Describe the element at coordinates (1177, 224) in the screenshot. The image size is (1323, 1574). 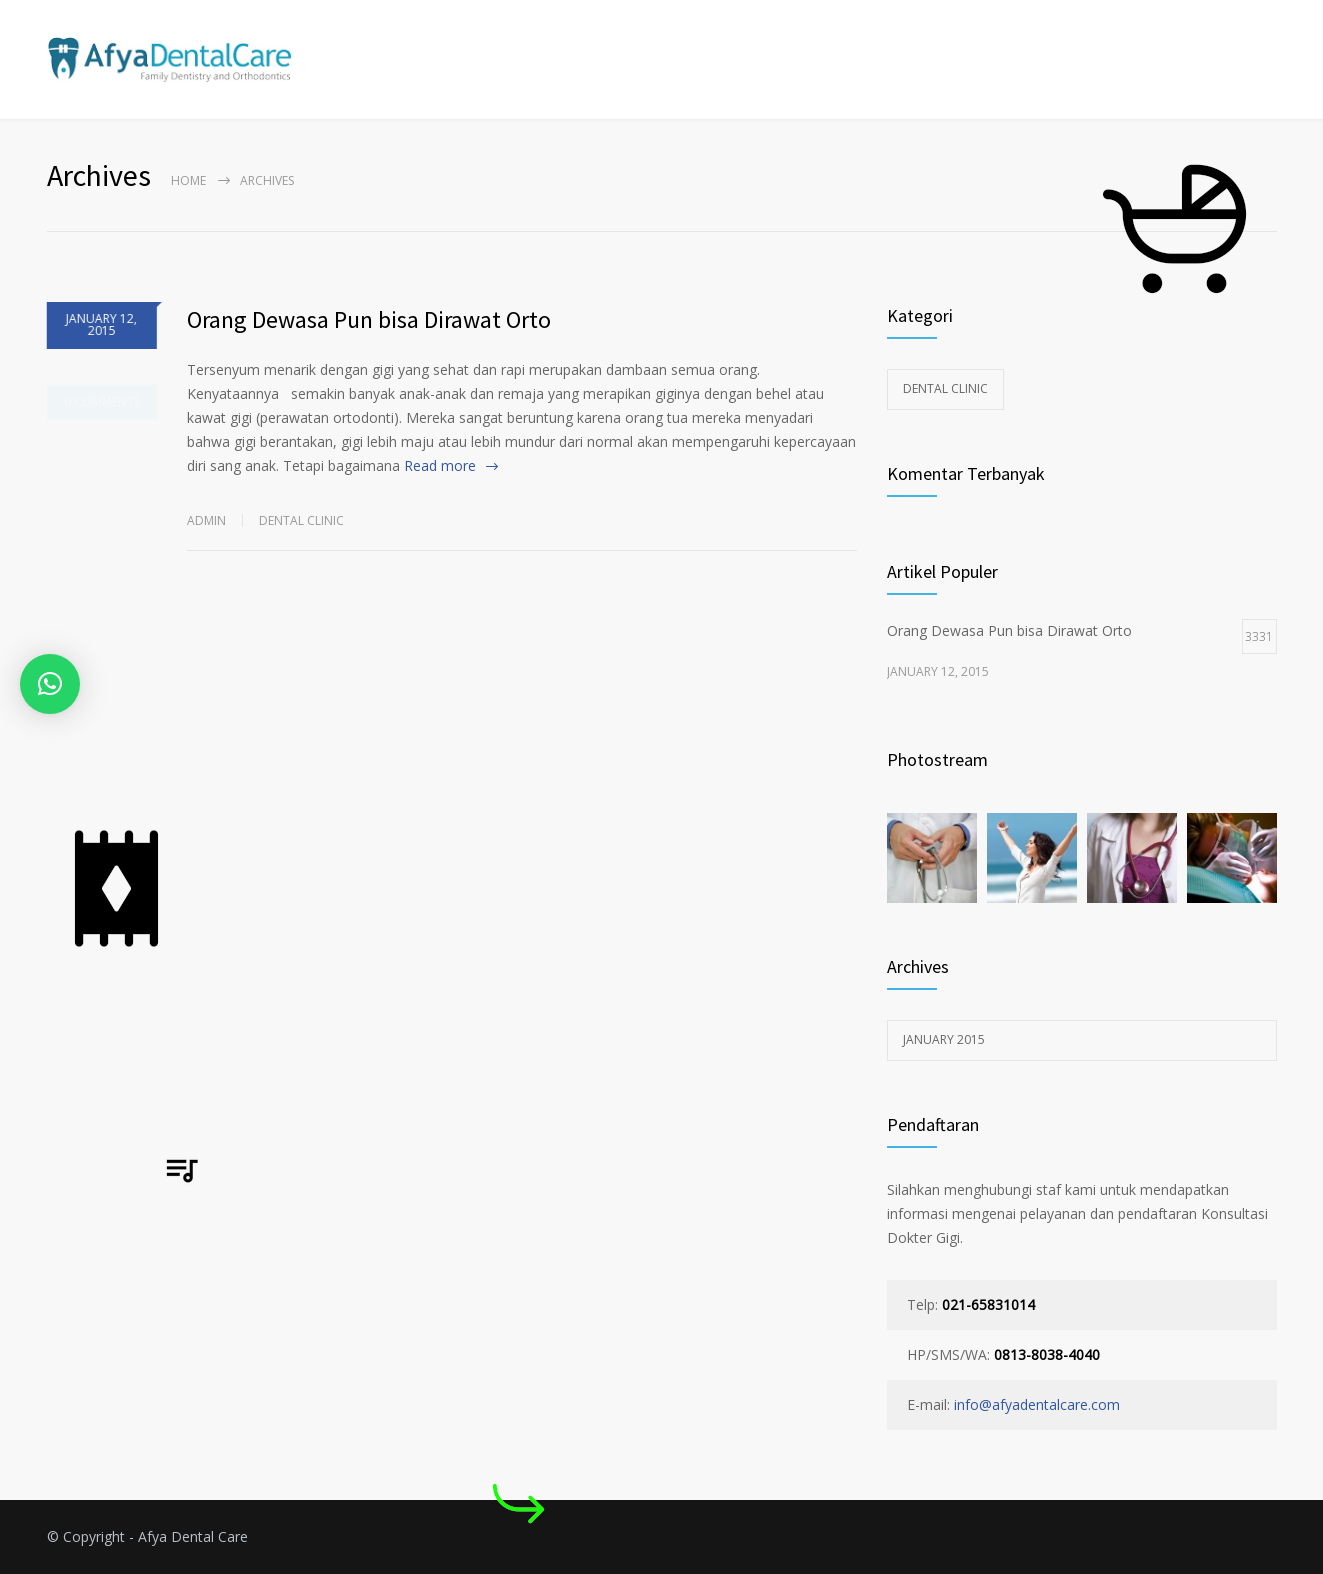
I see `access baby or parenting-related features` at that location.